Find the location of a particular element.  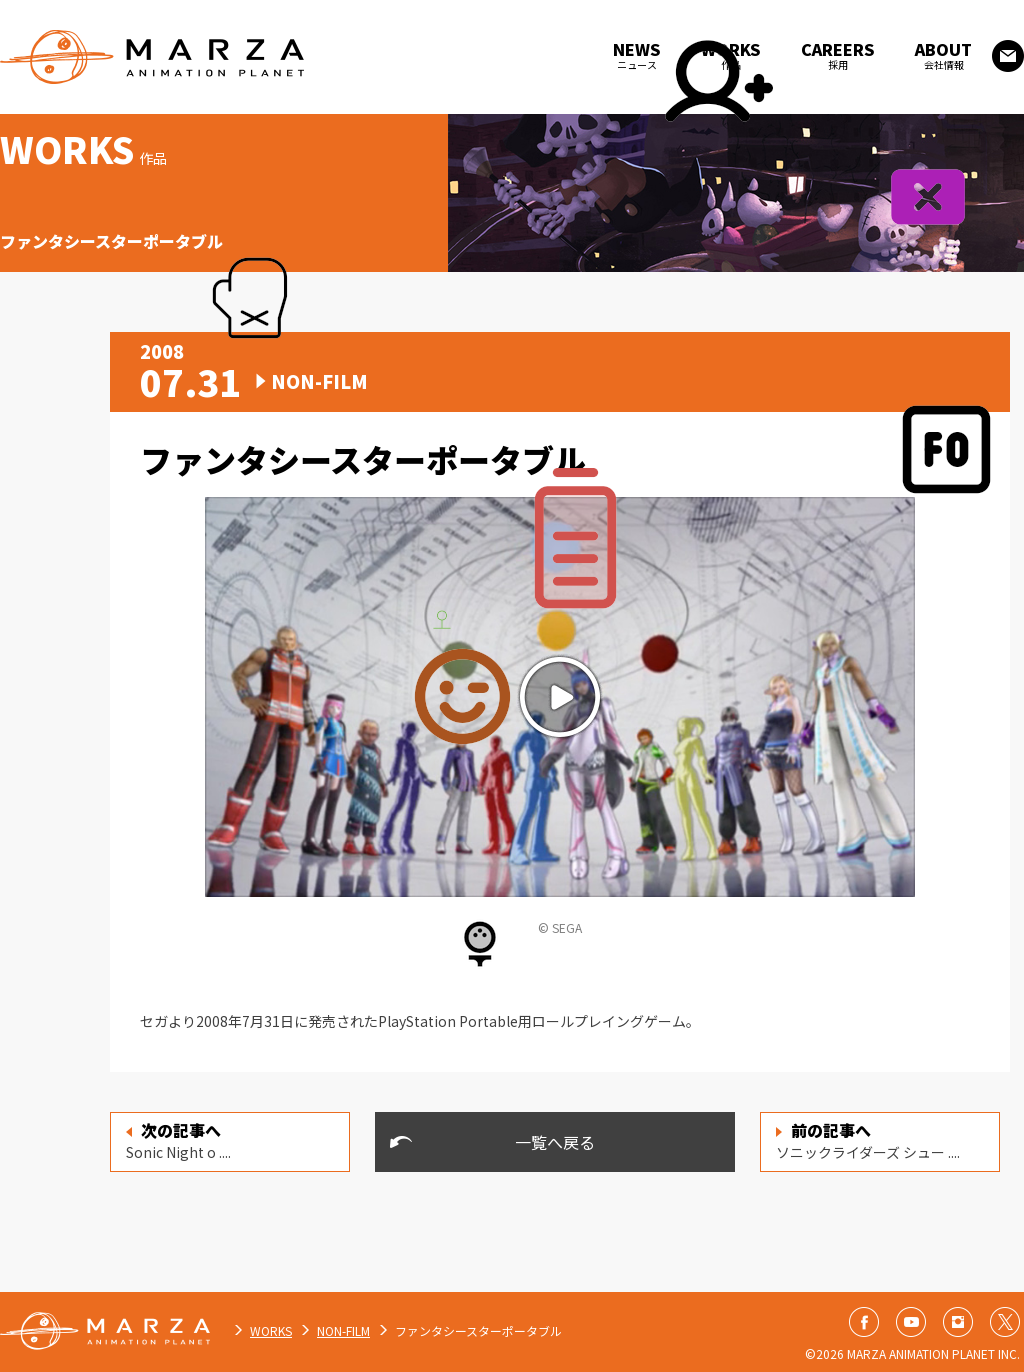

add a new user or contact is located at coordinates (716, 84).